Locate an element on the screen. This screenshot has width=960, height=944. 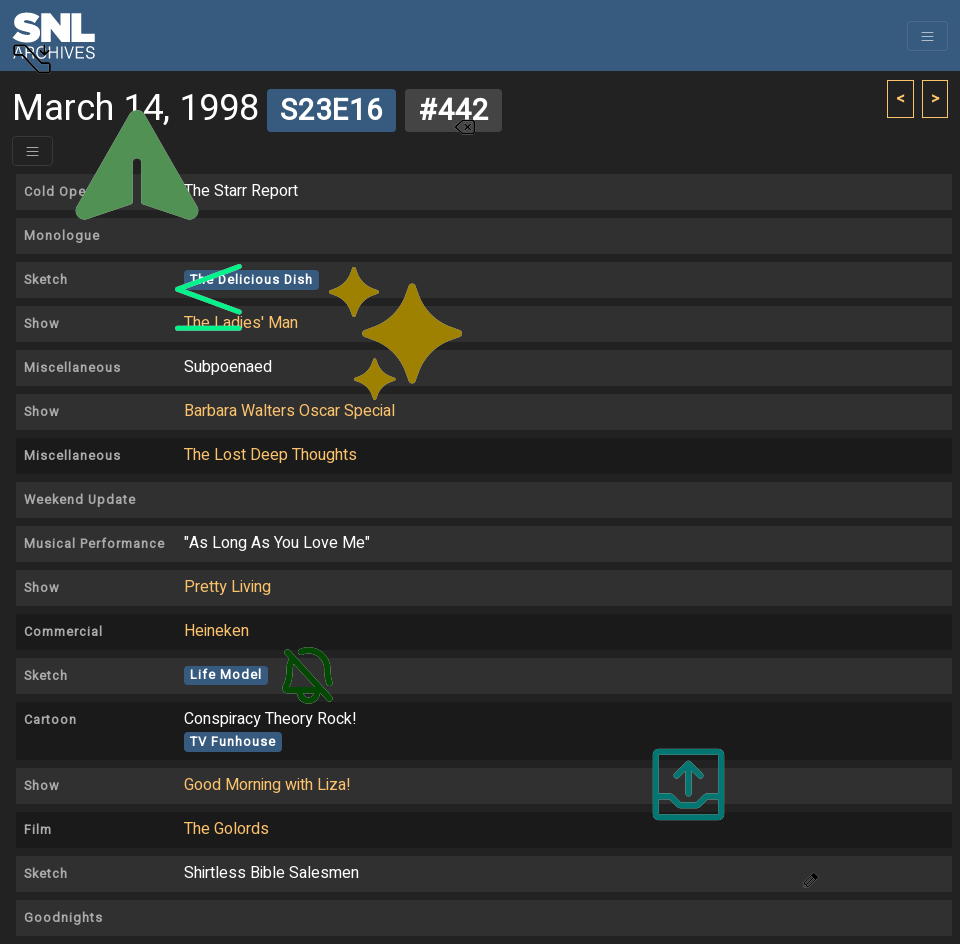
mute notifications is located at coordinates (308, 675).